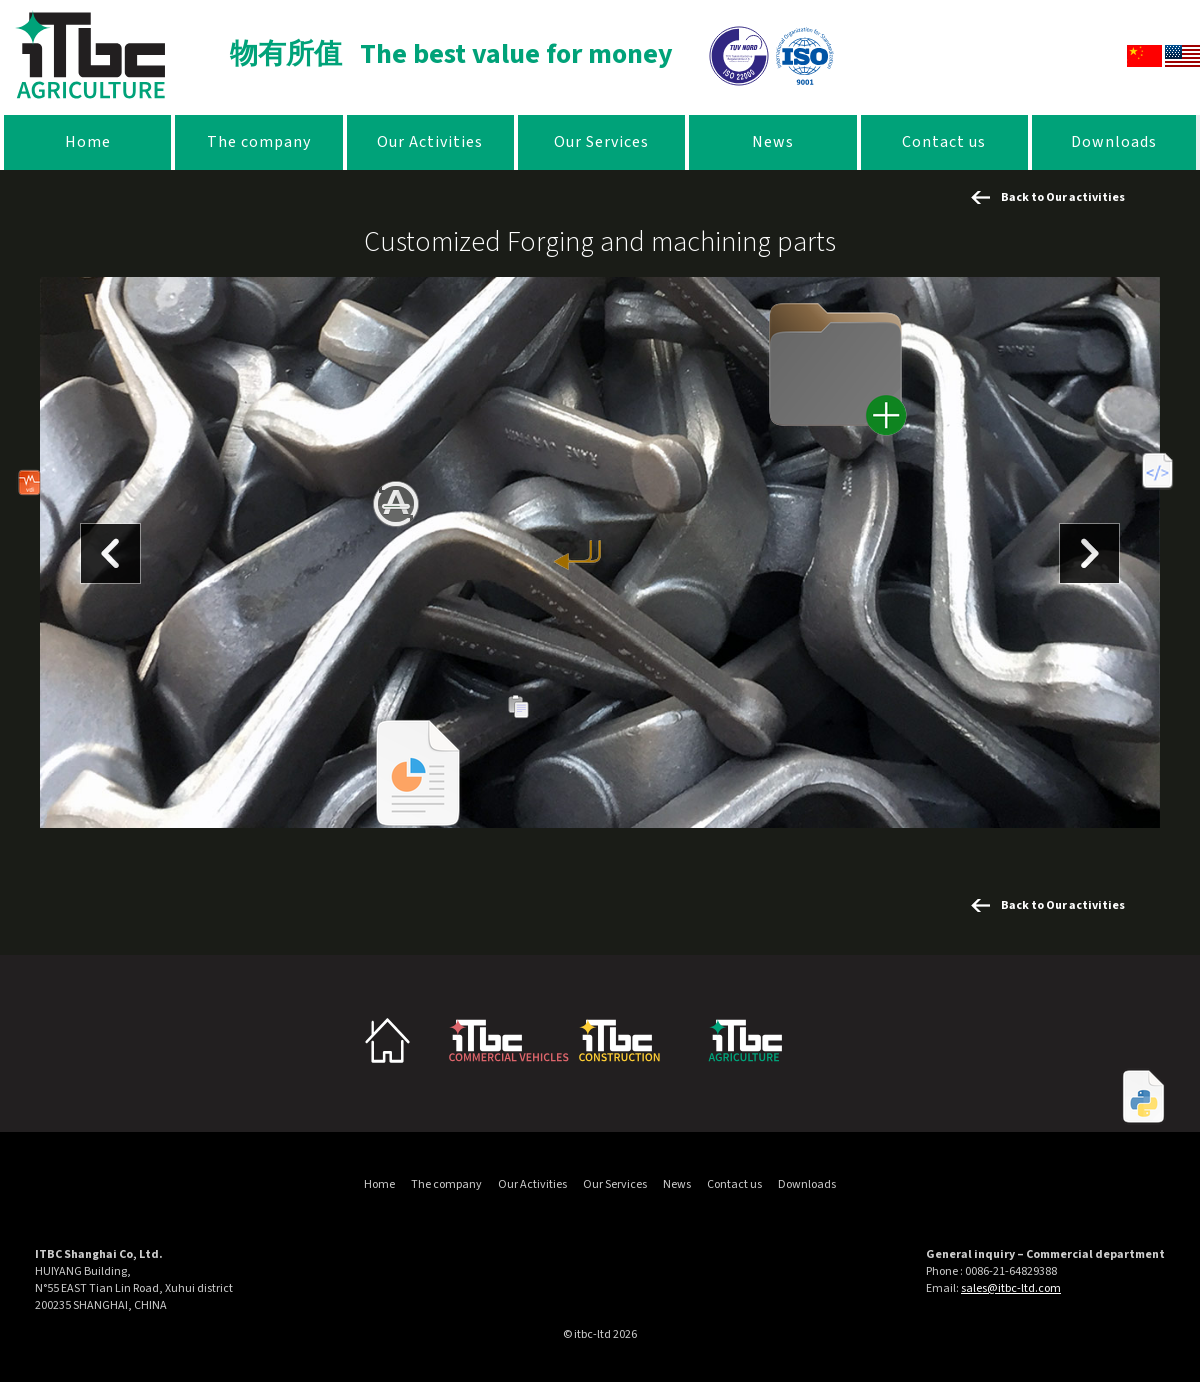 This screenshot has width=1200, height=1382. What do you see at coordinates (518, 706) in the screenshot?
I see `paste copied content from clipboard` at bounding box center [518, 706].